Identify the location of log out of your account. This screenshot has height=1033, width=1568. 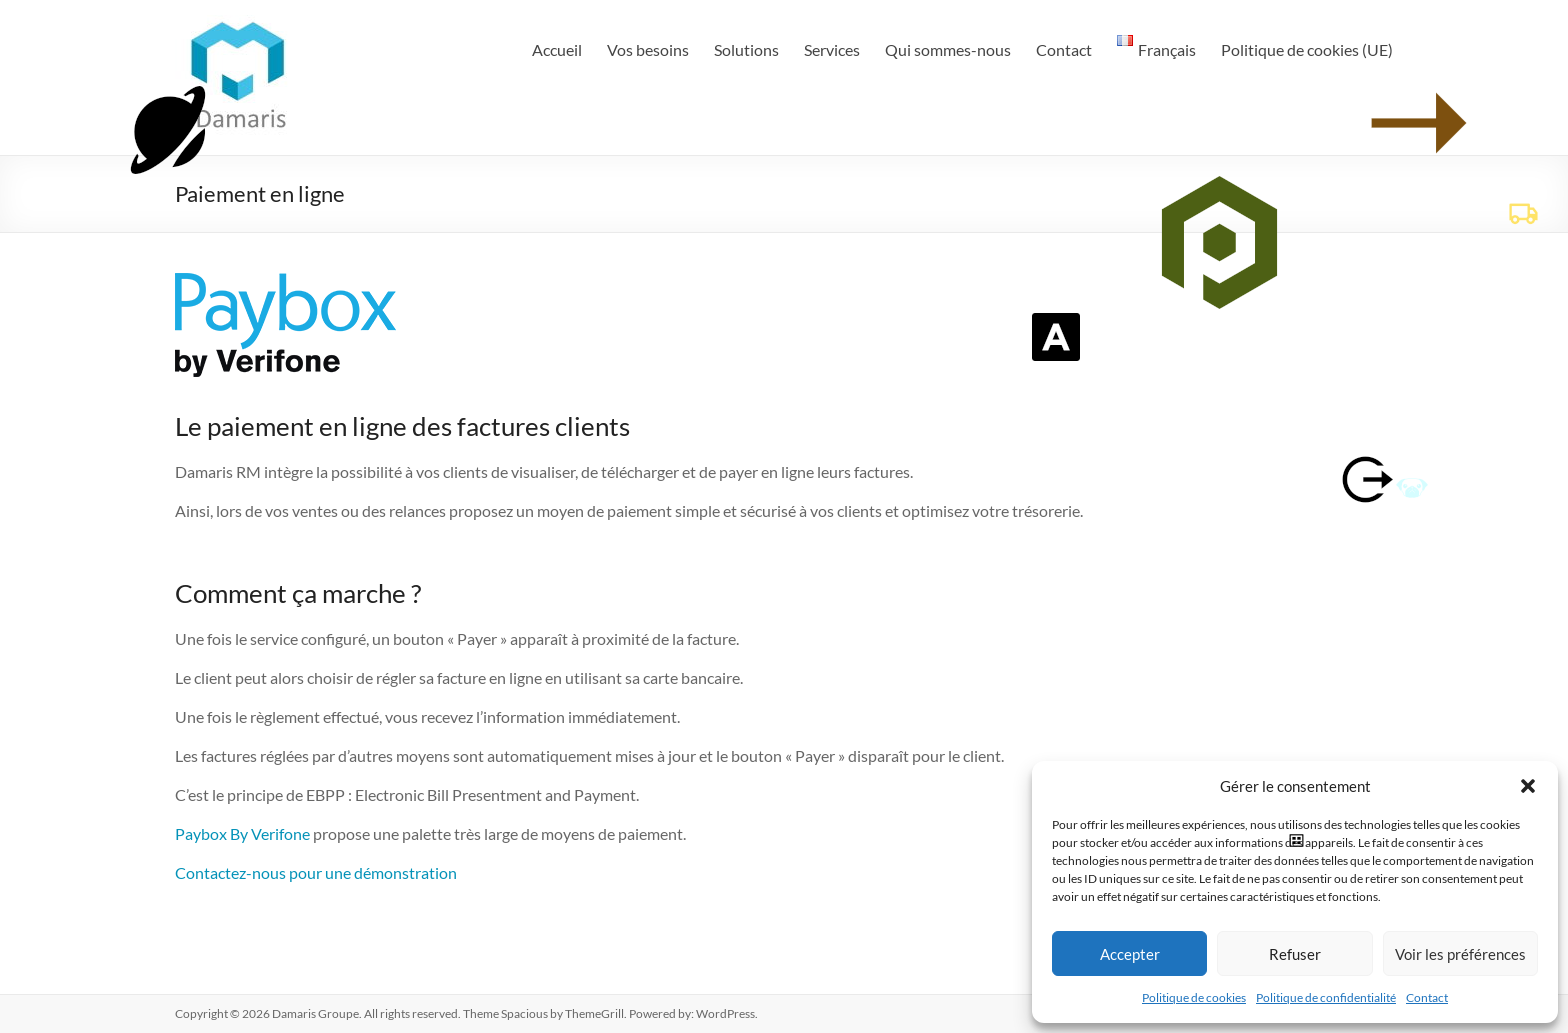
(1365, 479).